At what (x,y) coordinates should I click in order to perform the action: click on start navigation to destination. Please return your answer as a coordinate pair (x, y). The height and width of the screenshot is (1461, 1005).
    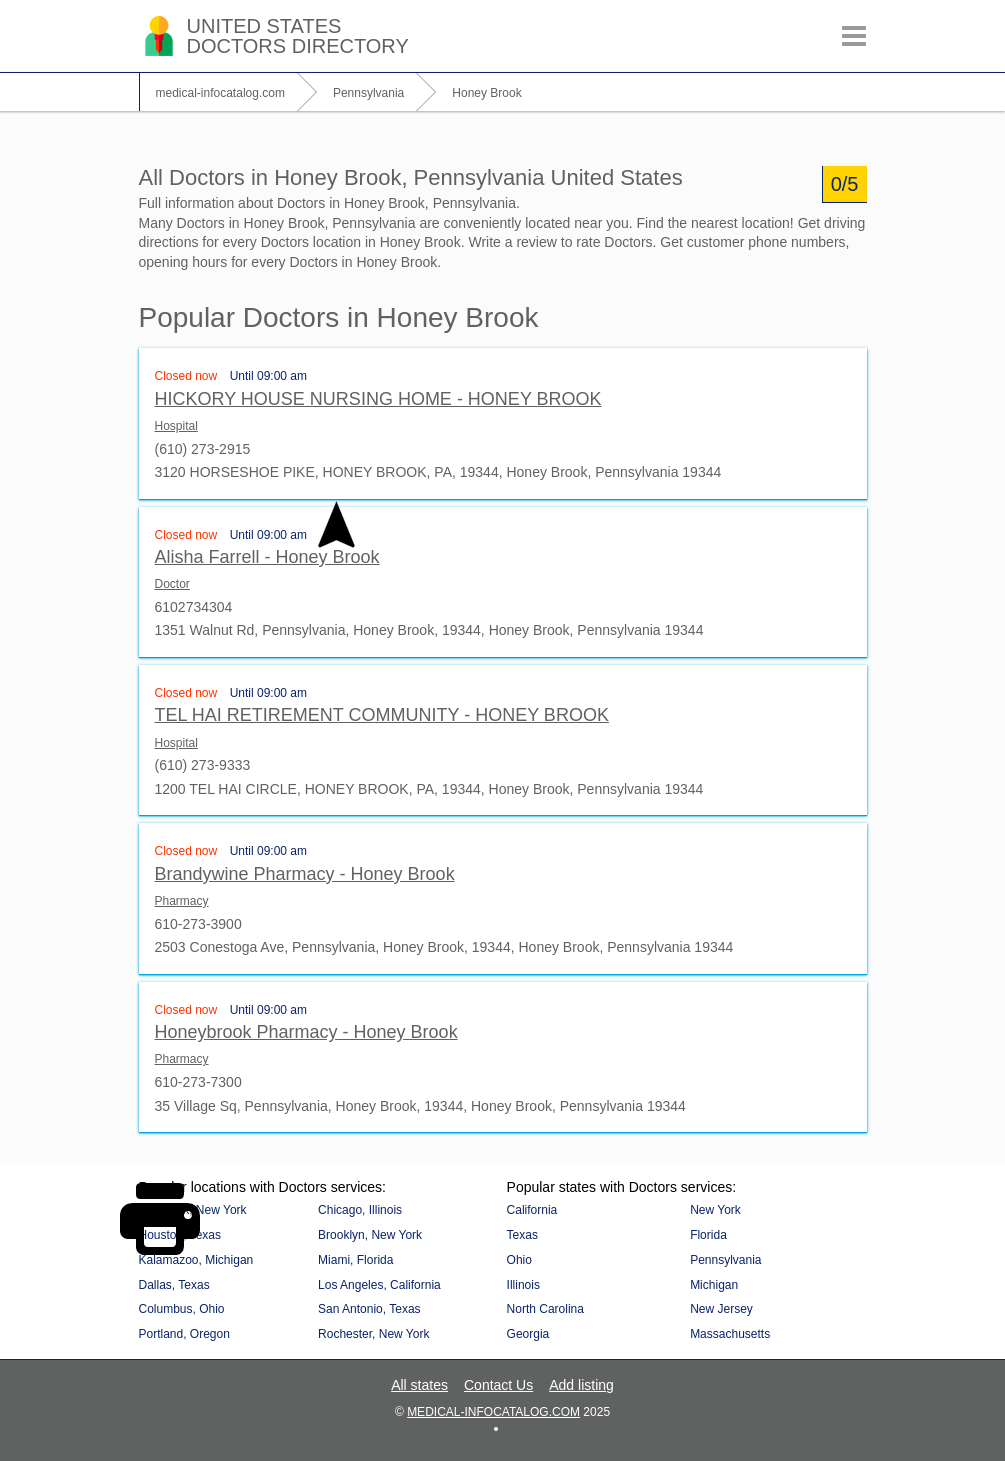
    Looking at the image, I should click on (336, 525).